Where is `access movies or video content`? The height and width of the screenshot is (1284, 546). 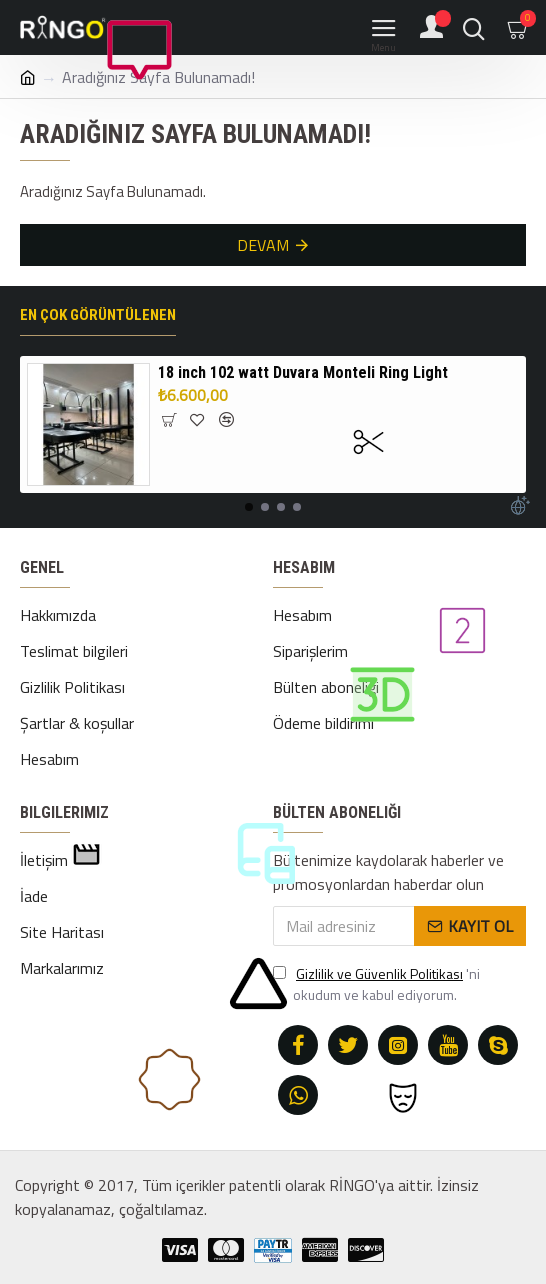
access movies or video content is located at coordinates (86, 854).